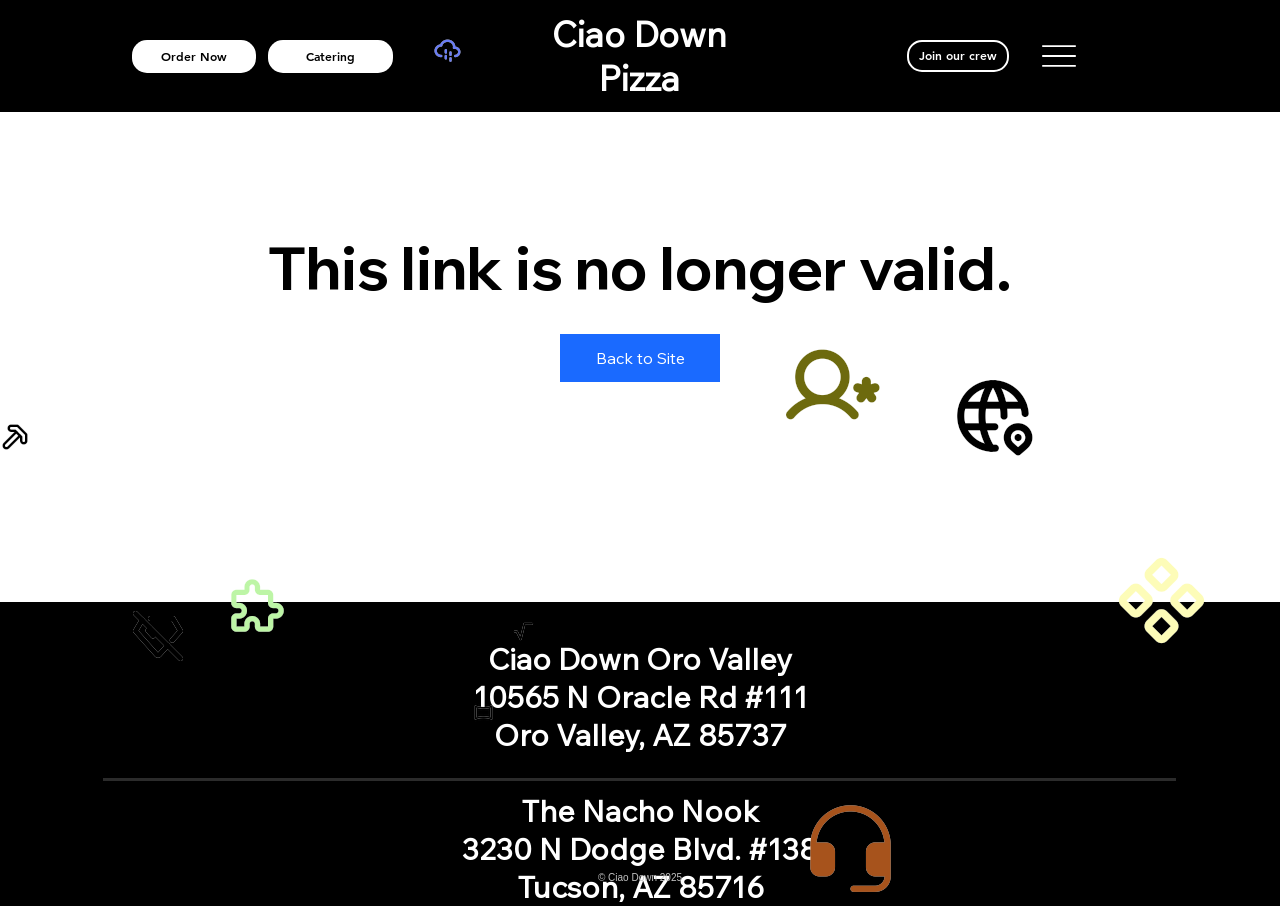 The width and height of the screenshot is (1280, 906). Describe the element at coordinates (523, 631) in the screenshot. I see `access square root or radical function in calculator` at that location.